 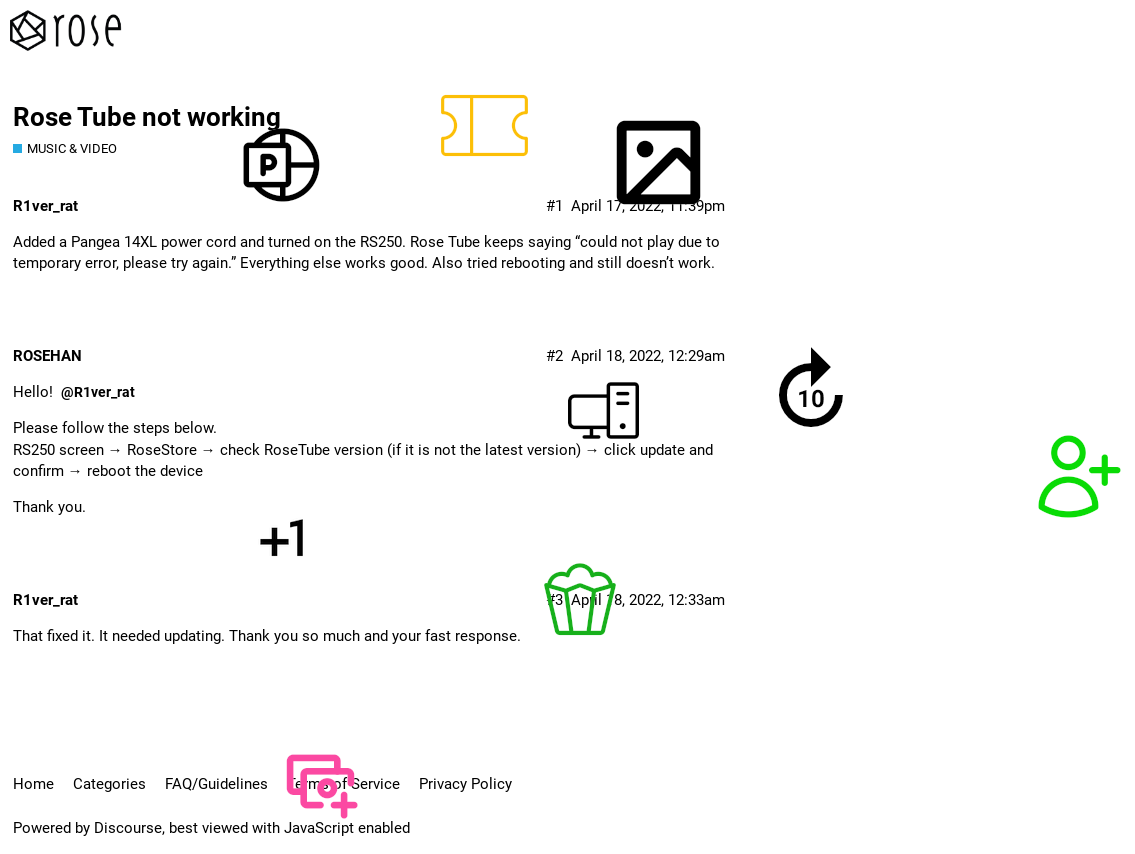 I want to click on add one to a count or quantity, so click(x=283, y=539).